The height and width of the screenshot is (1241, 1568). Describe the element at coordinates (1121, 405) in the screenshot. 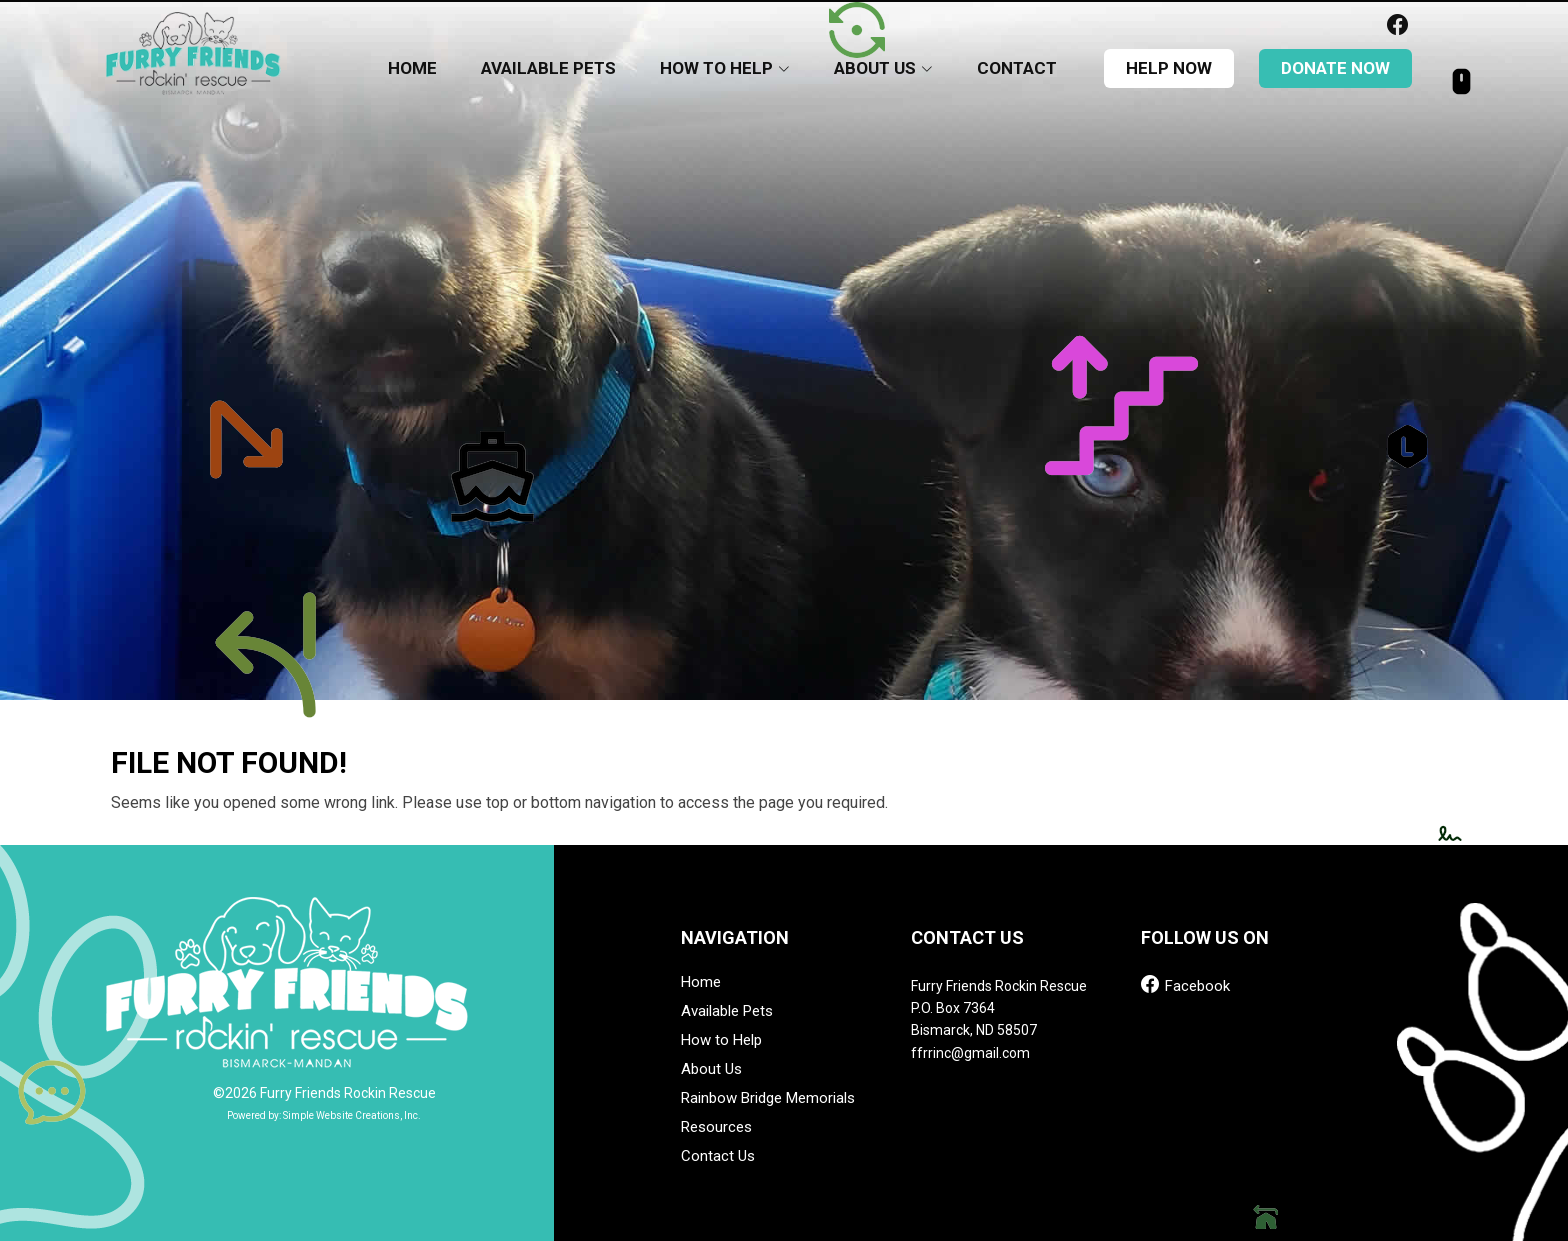

I see `go up to the next floor` at that location.